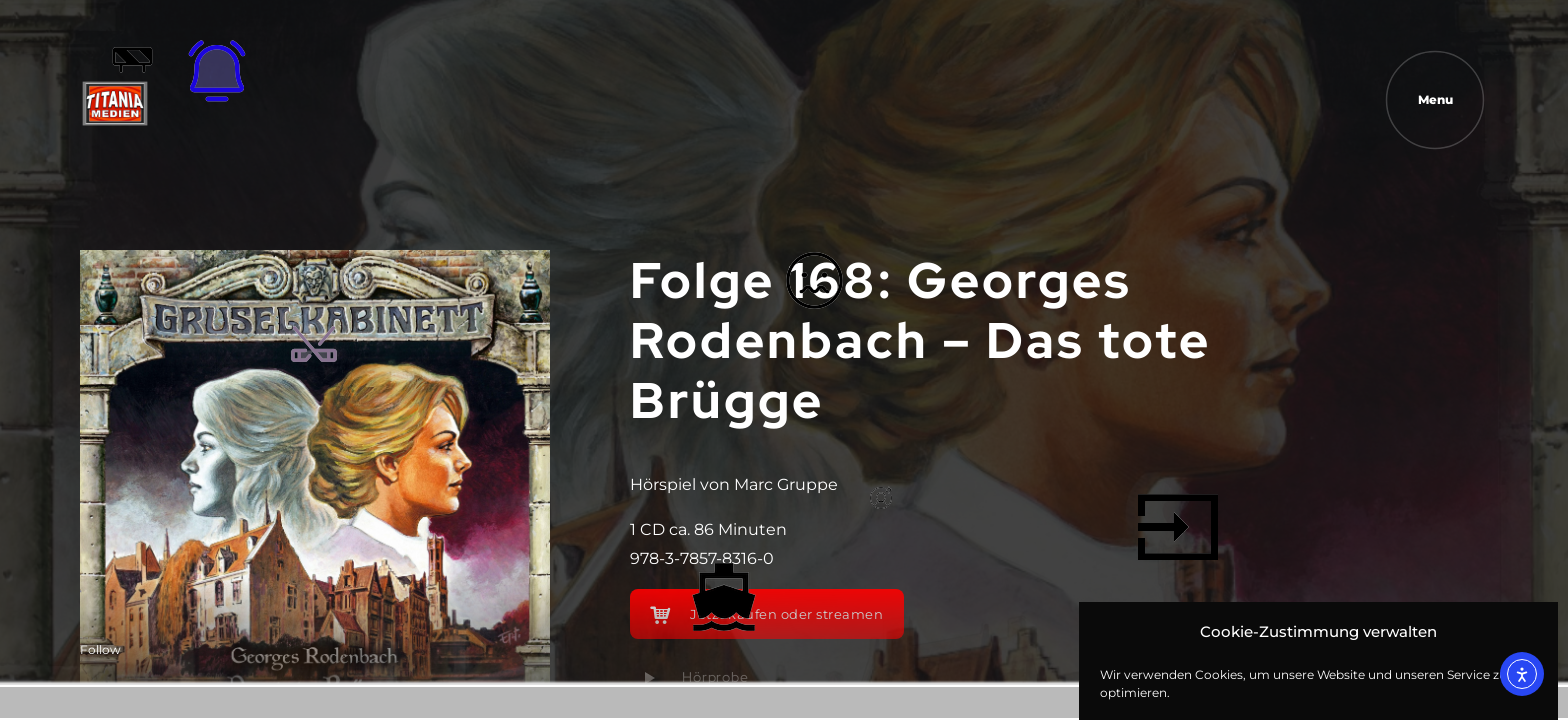 The width and height of the screenshot is (1568, 720). What do you see at coordinates (881, 498) in the screenshot?
I see `access user profile settings` at bounding box center [881, 498].